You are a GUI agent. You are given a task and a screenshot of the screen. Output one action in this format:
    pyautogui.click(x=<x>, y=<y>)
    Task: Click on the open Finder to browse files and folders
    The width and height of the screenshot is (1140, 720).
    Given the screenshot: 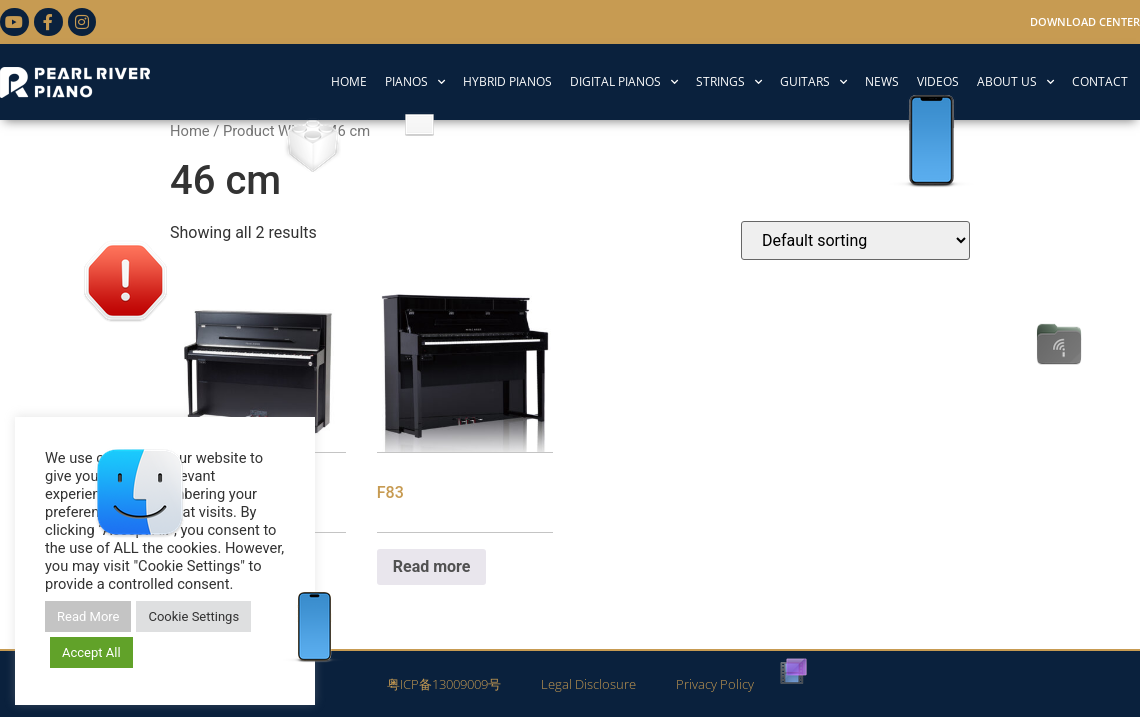 What is the action you would take?
    pyautogui.click(x=140, y=492)
    